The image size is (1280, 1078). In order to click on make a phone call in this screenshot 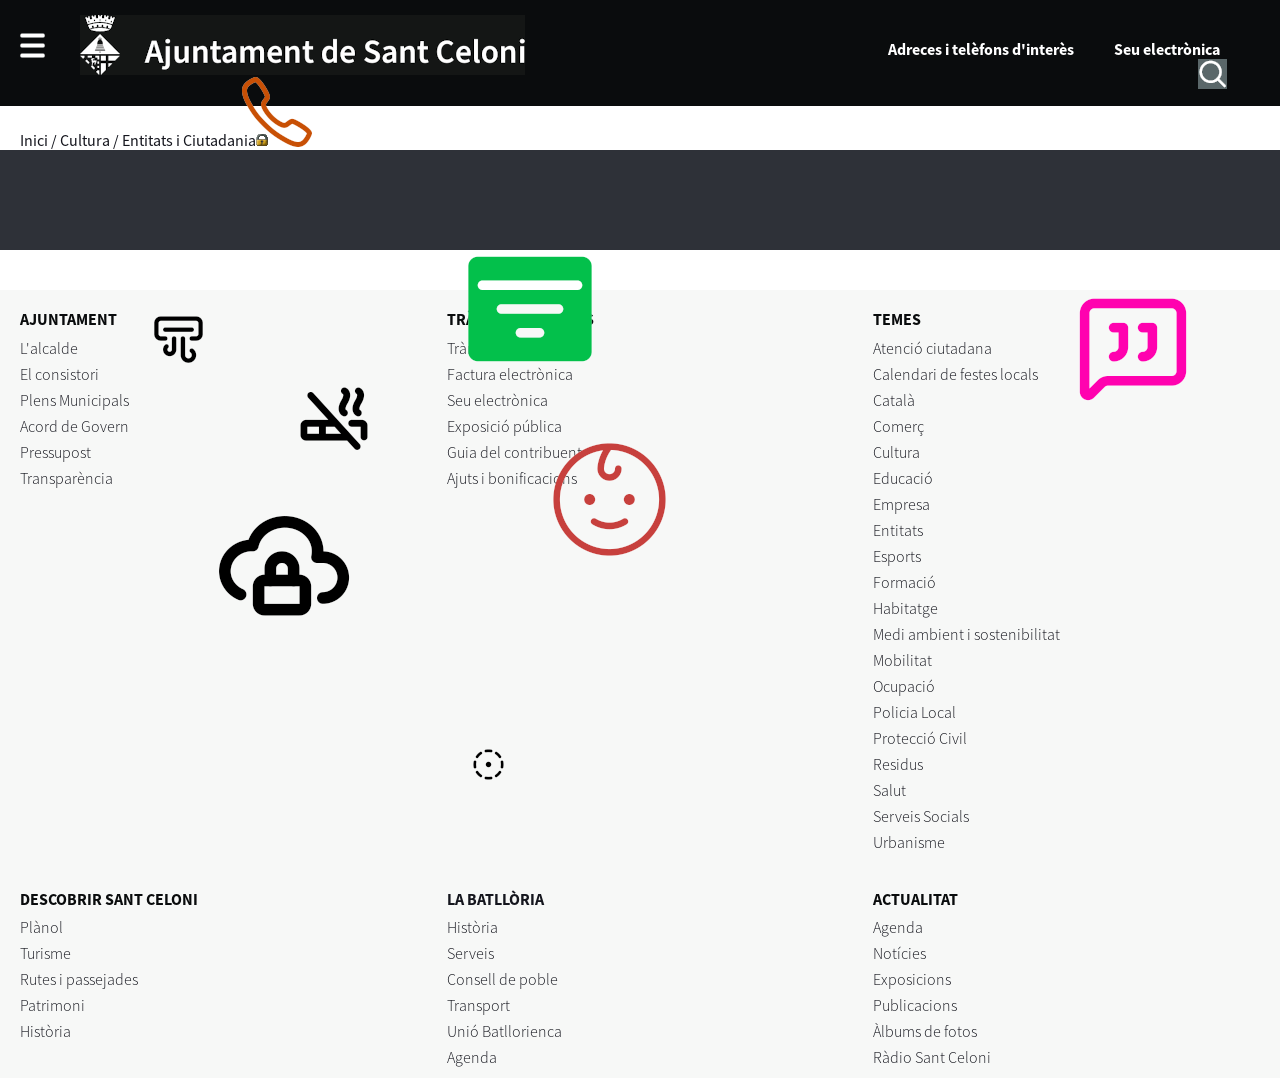, I will do `click(277, 112)`.